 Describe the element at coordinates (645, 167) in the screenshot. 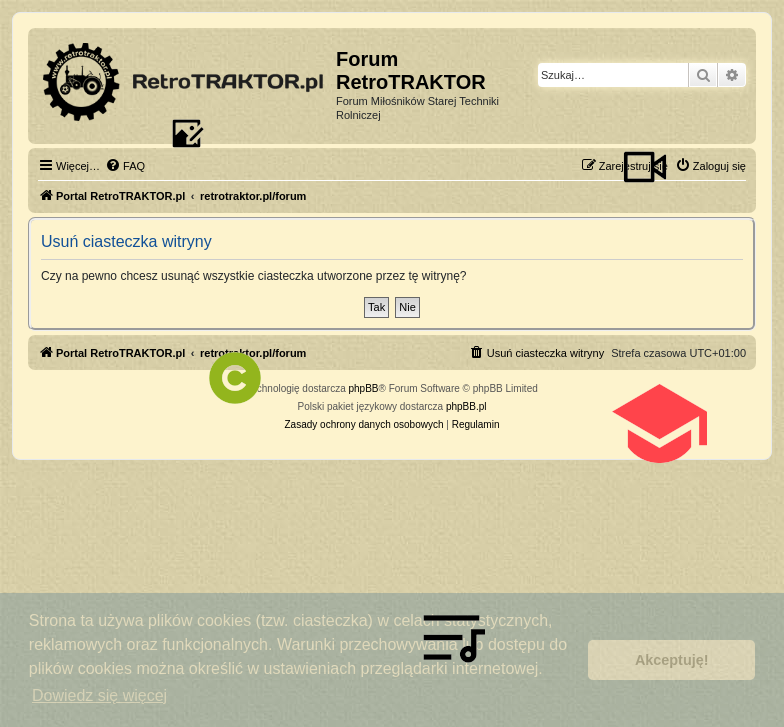

I see `turn on camera for video call` at that location.